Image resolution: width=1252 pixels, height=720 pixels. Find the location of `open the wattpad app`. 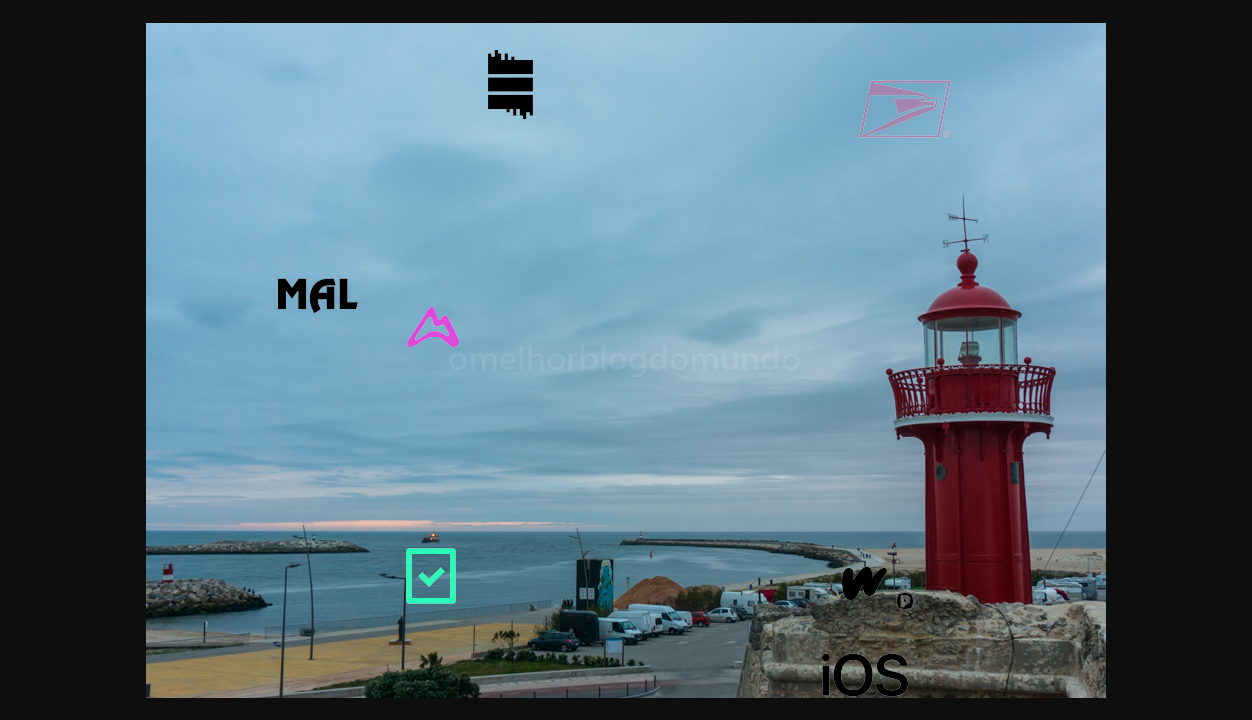

open the wattpad app is located at coordinates (864, 583).